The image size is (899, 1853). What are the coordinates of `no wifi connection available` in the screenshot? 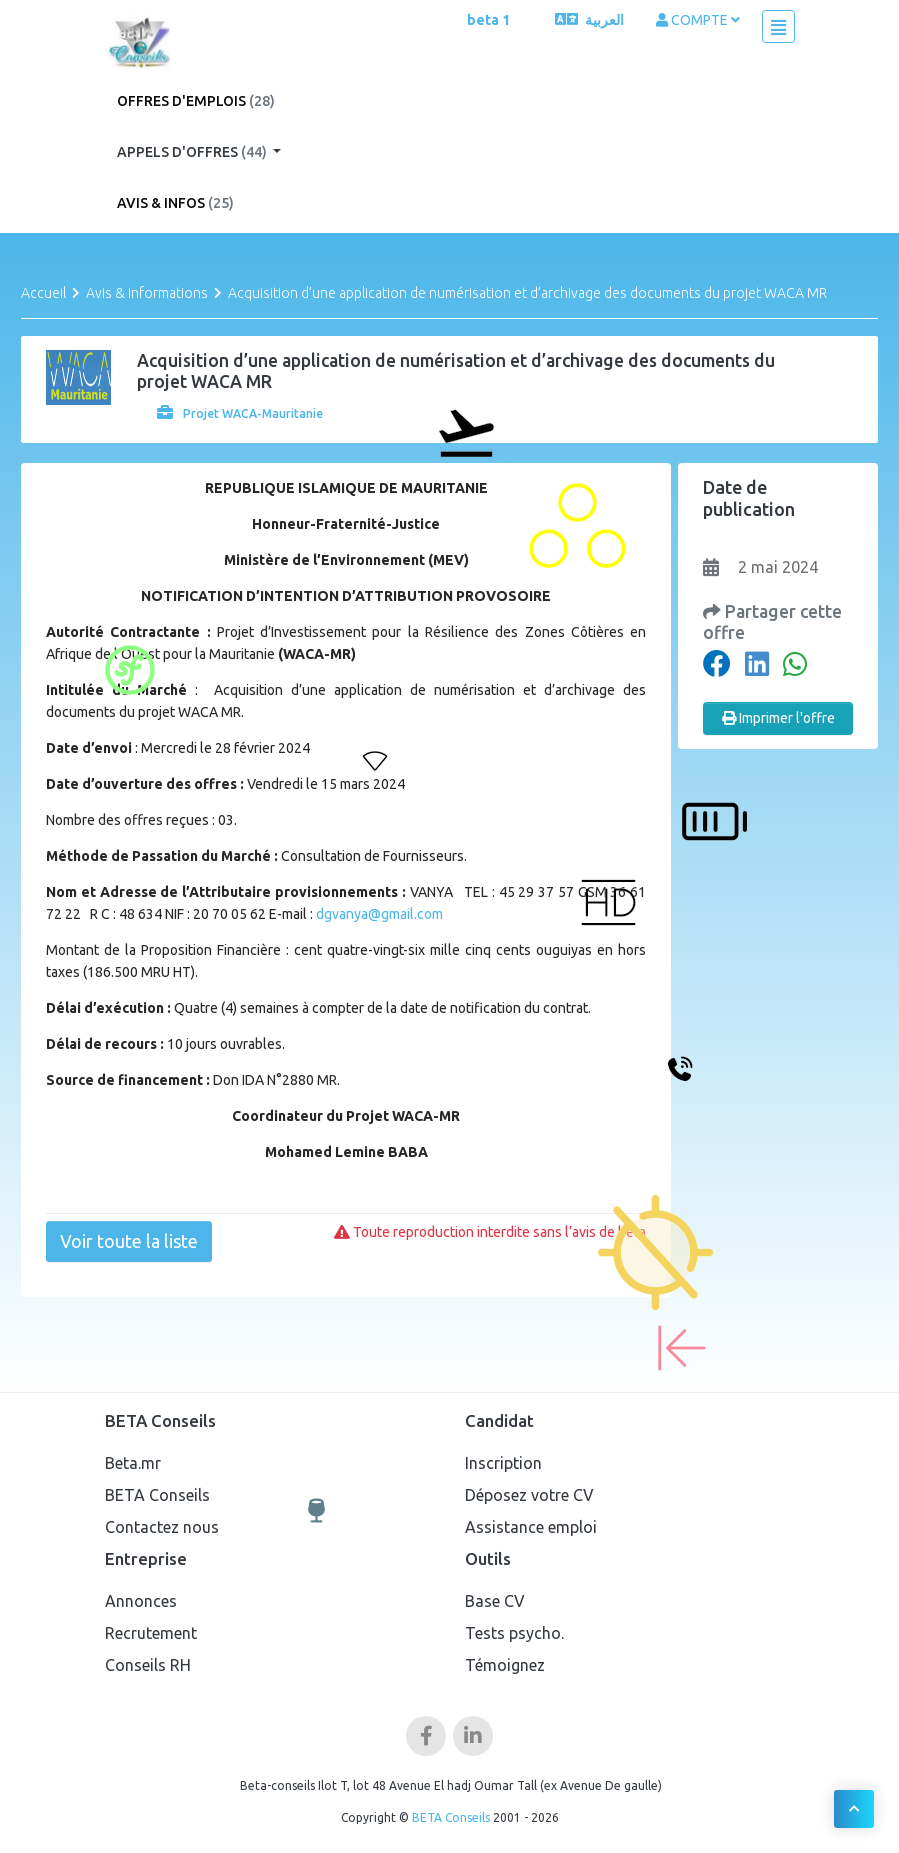 It's located at (375, 761).